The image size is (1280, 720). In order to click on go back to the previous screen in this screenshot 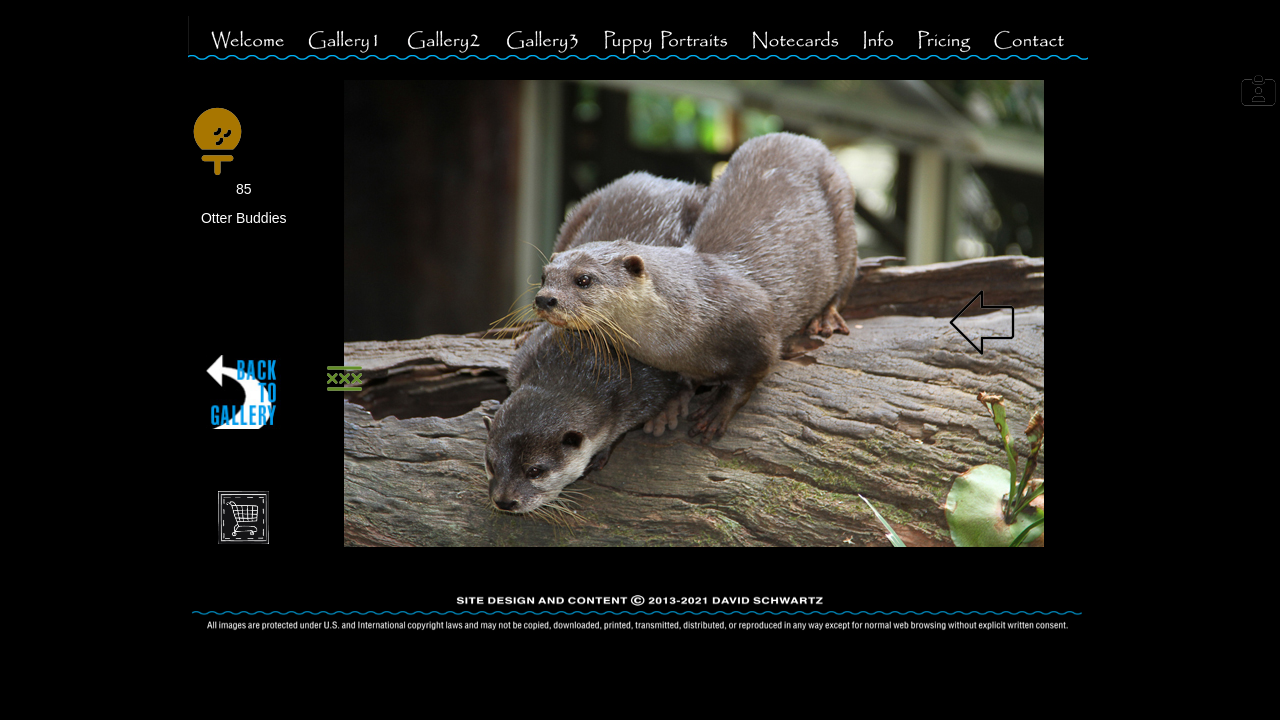, I will do `click(984, 322)`.